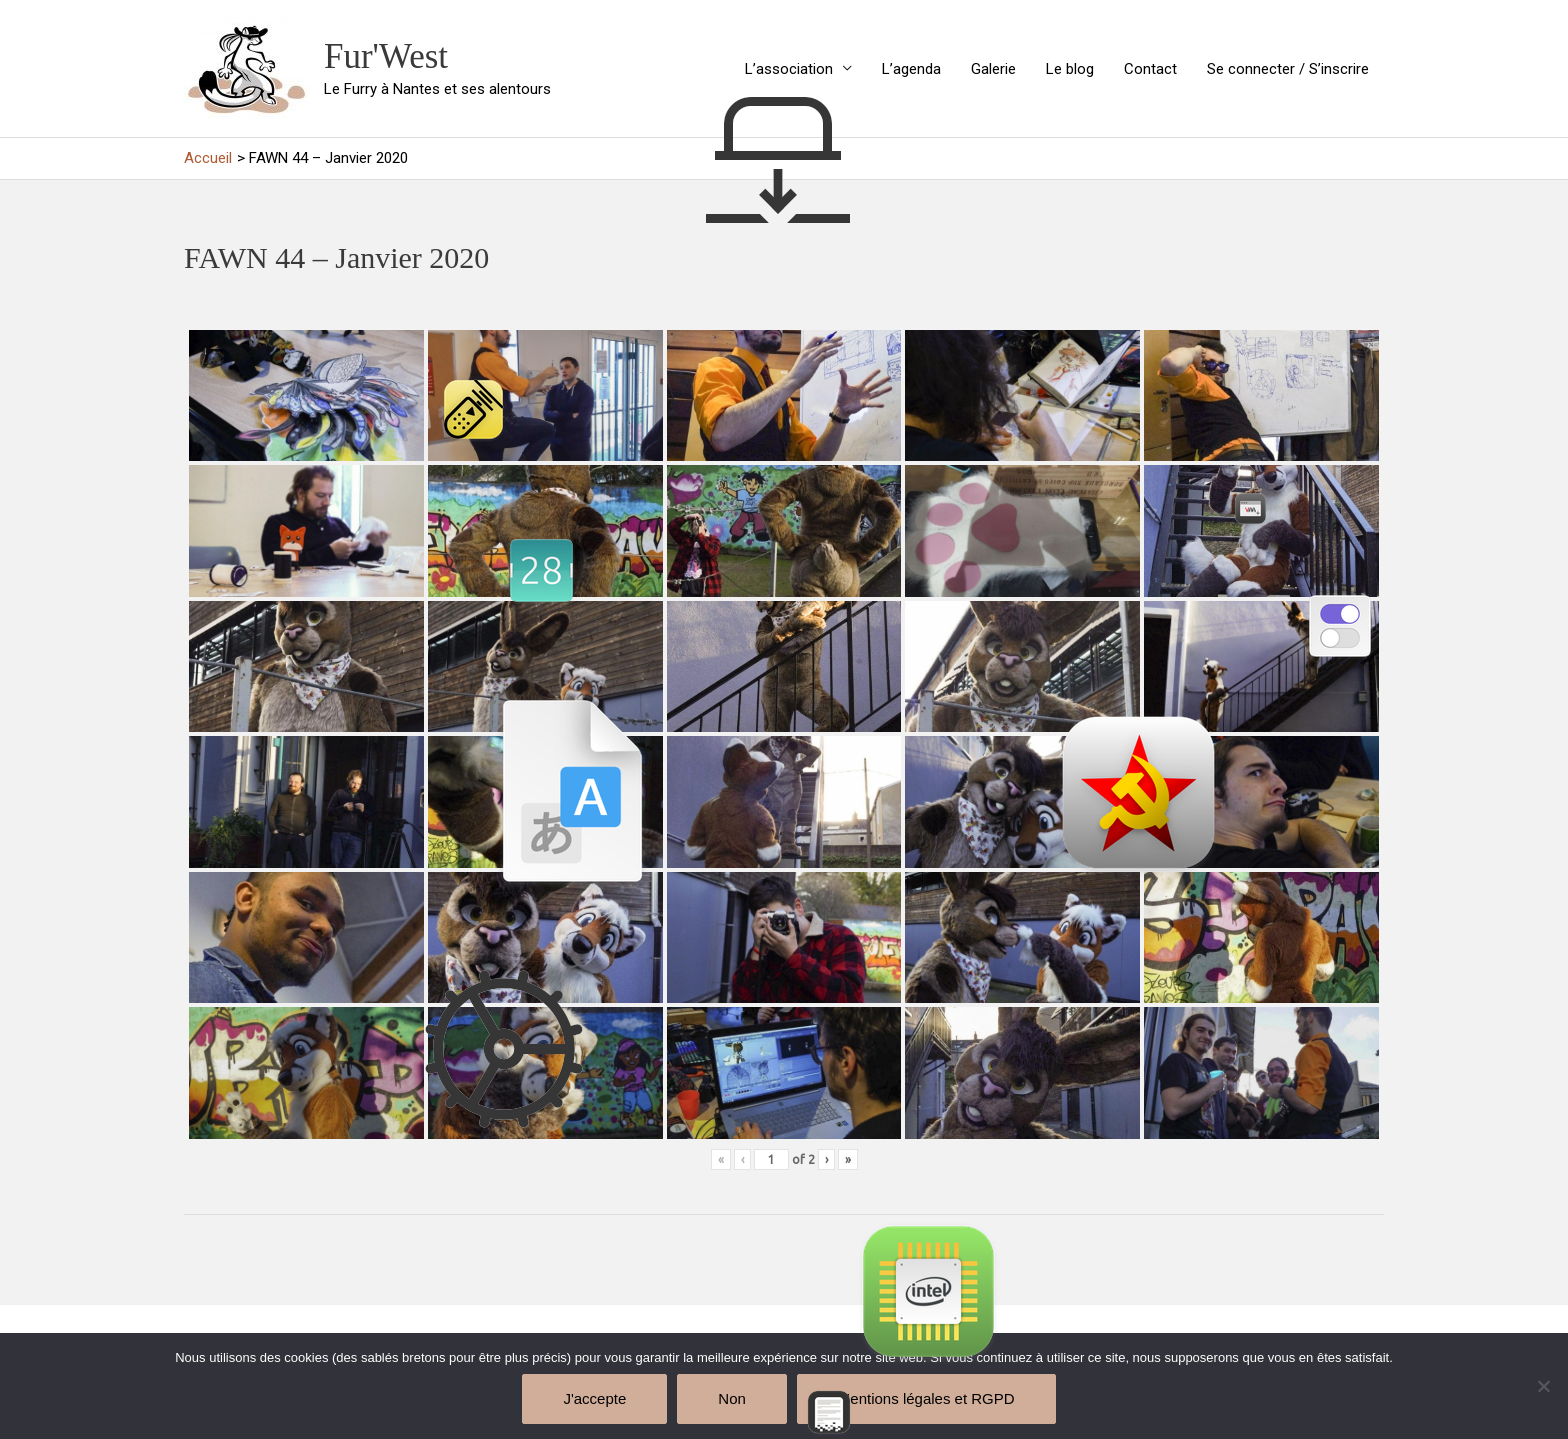  I want to click on access Intel processor settings, so click(928, 1291).